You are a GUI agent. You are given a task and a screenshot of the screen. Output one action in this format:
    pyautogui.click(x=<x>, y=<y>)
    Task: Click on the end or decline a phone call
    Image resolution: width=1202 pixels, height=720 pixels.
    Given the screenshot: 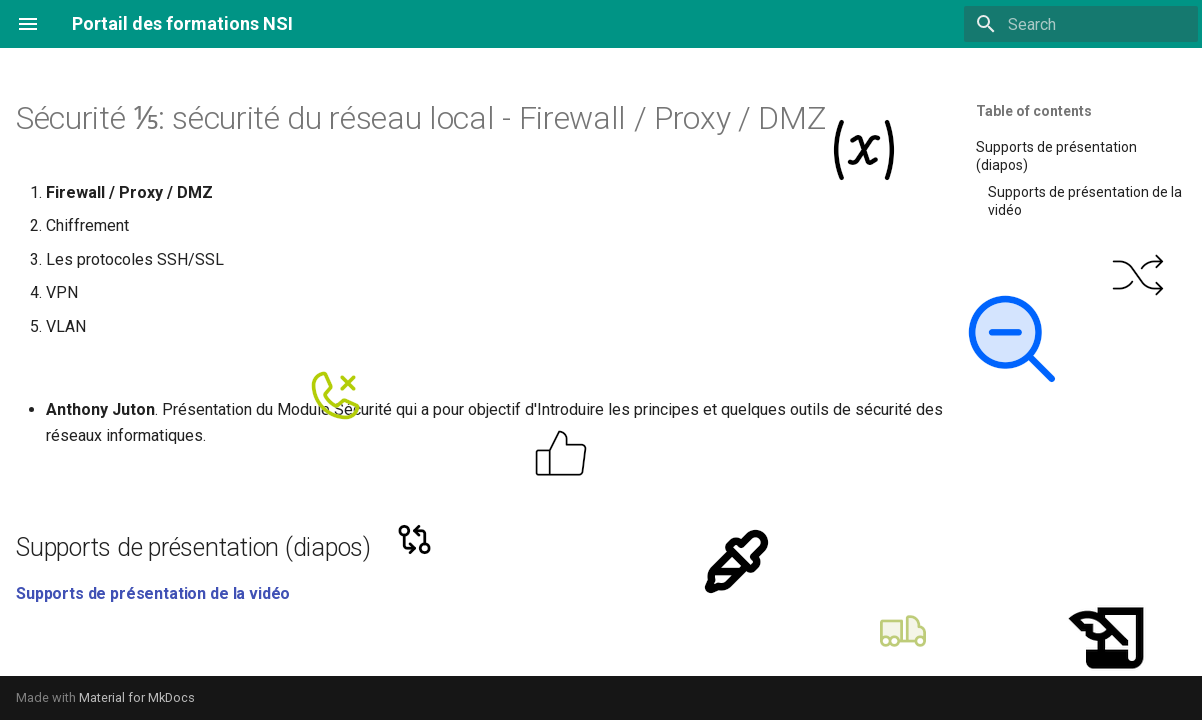 What is the action you would take?
    pyautogui.click(x=336, y=394)
    